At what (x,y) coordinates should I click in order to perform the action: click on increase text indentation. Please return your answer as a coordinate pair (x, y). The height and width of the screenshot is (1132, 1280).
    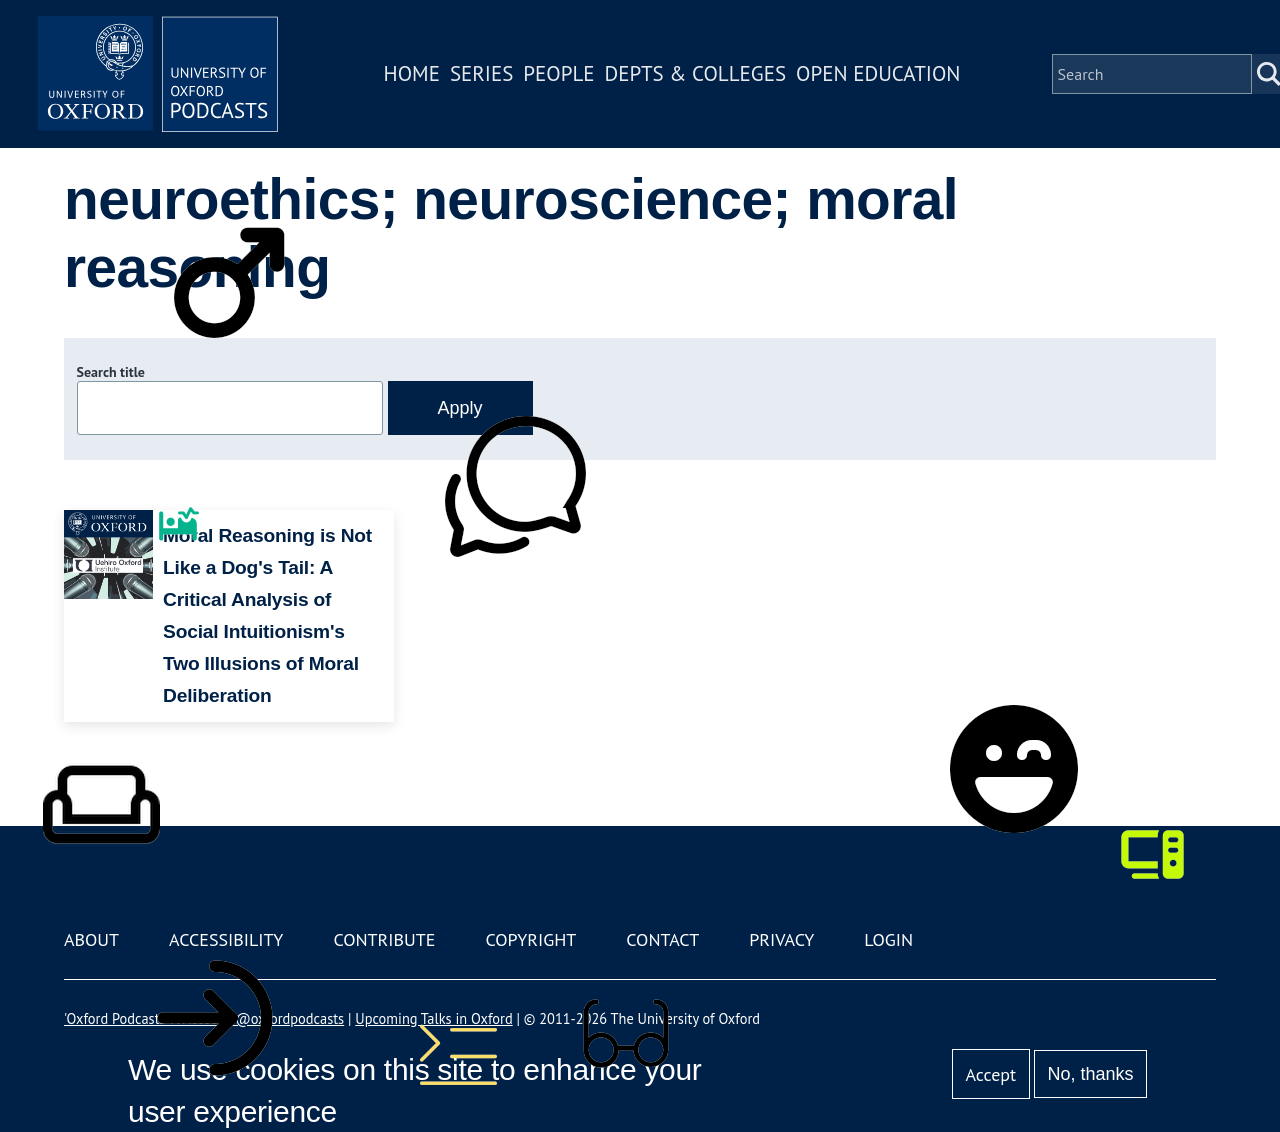
    Looking at the image, I should click on (458, 1056).